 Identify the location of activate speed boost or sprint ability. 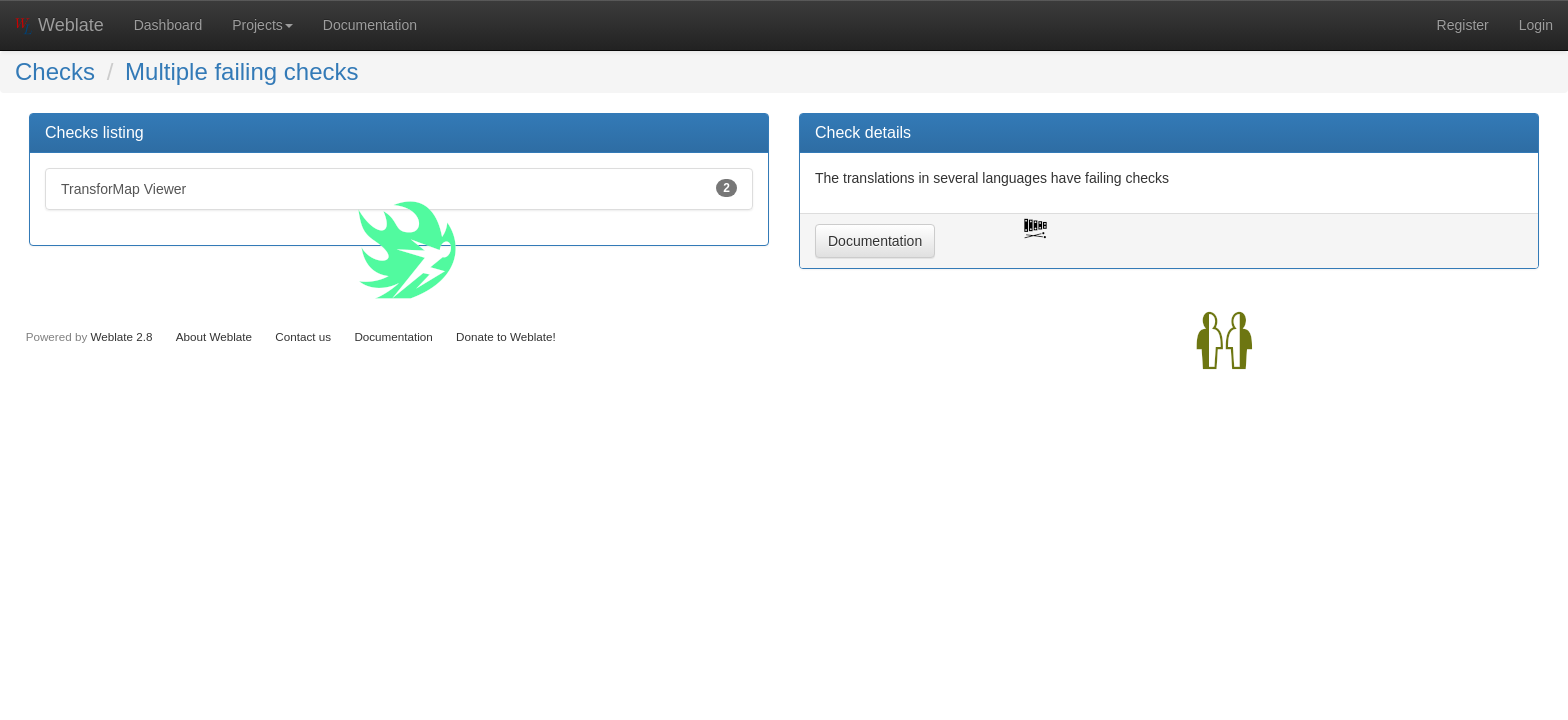
(406, 249).